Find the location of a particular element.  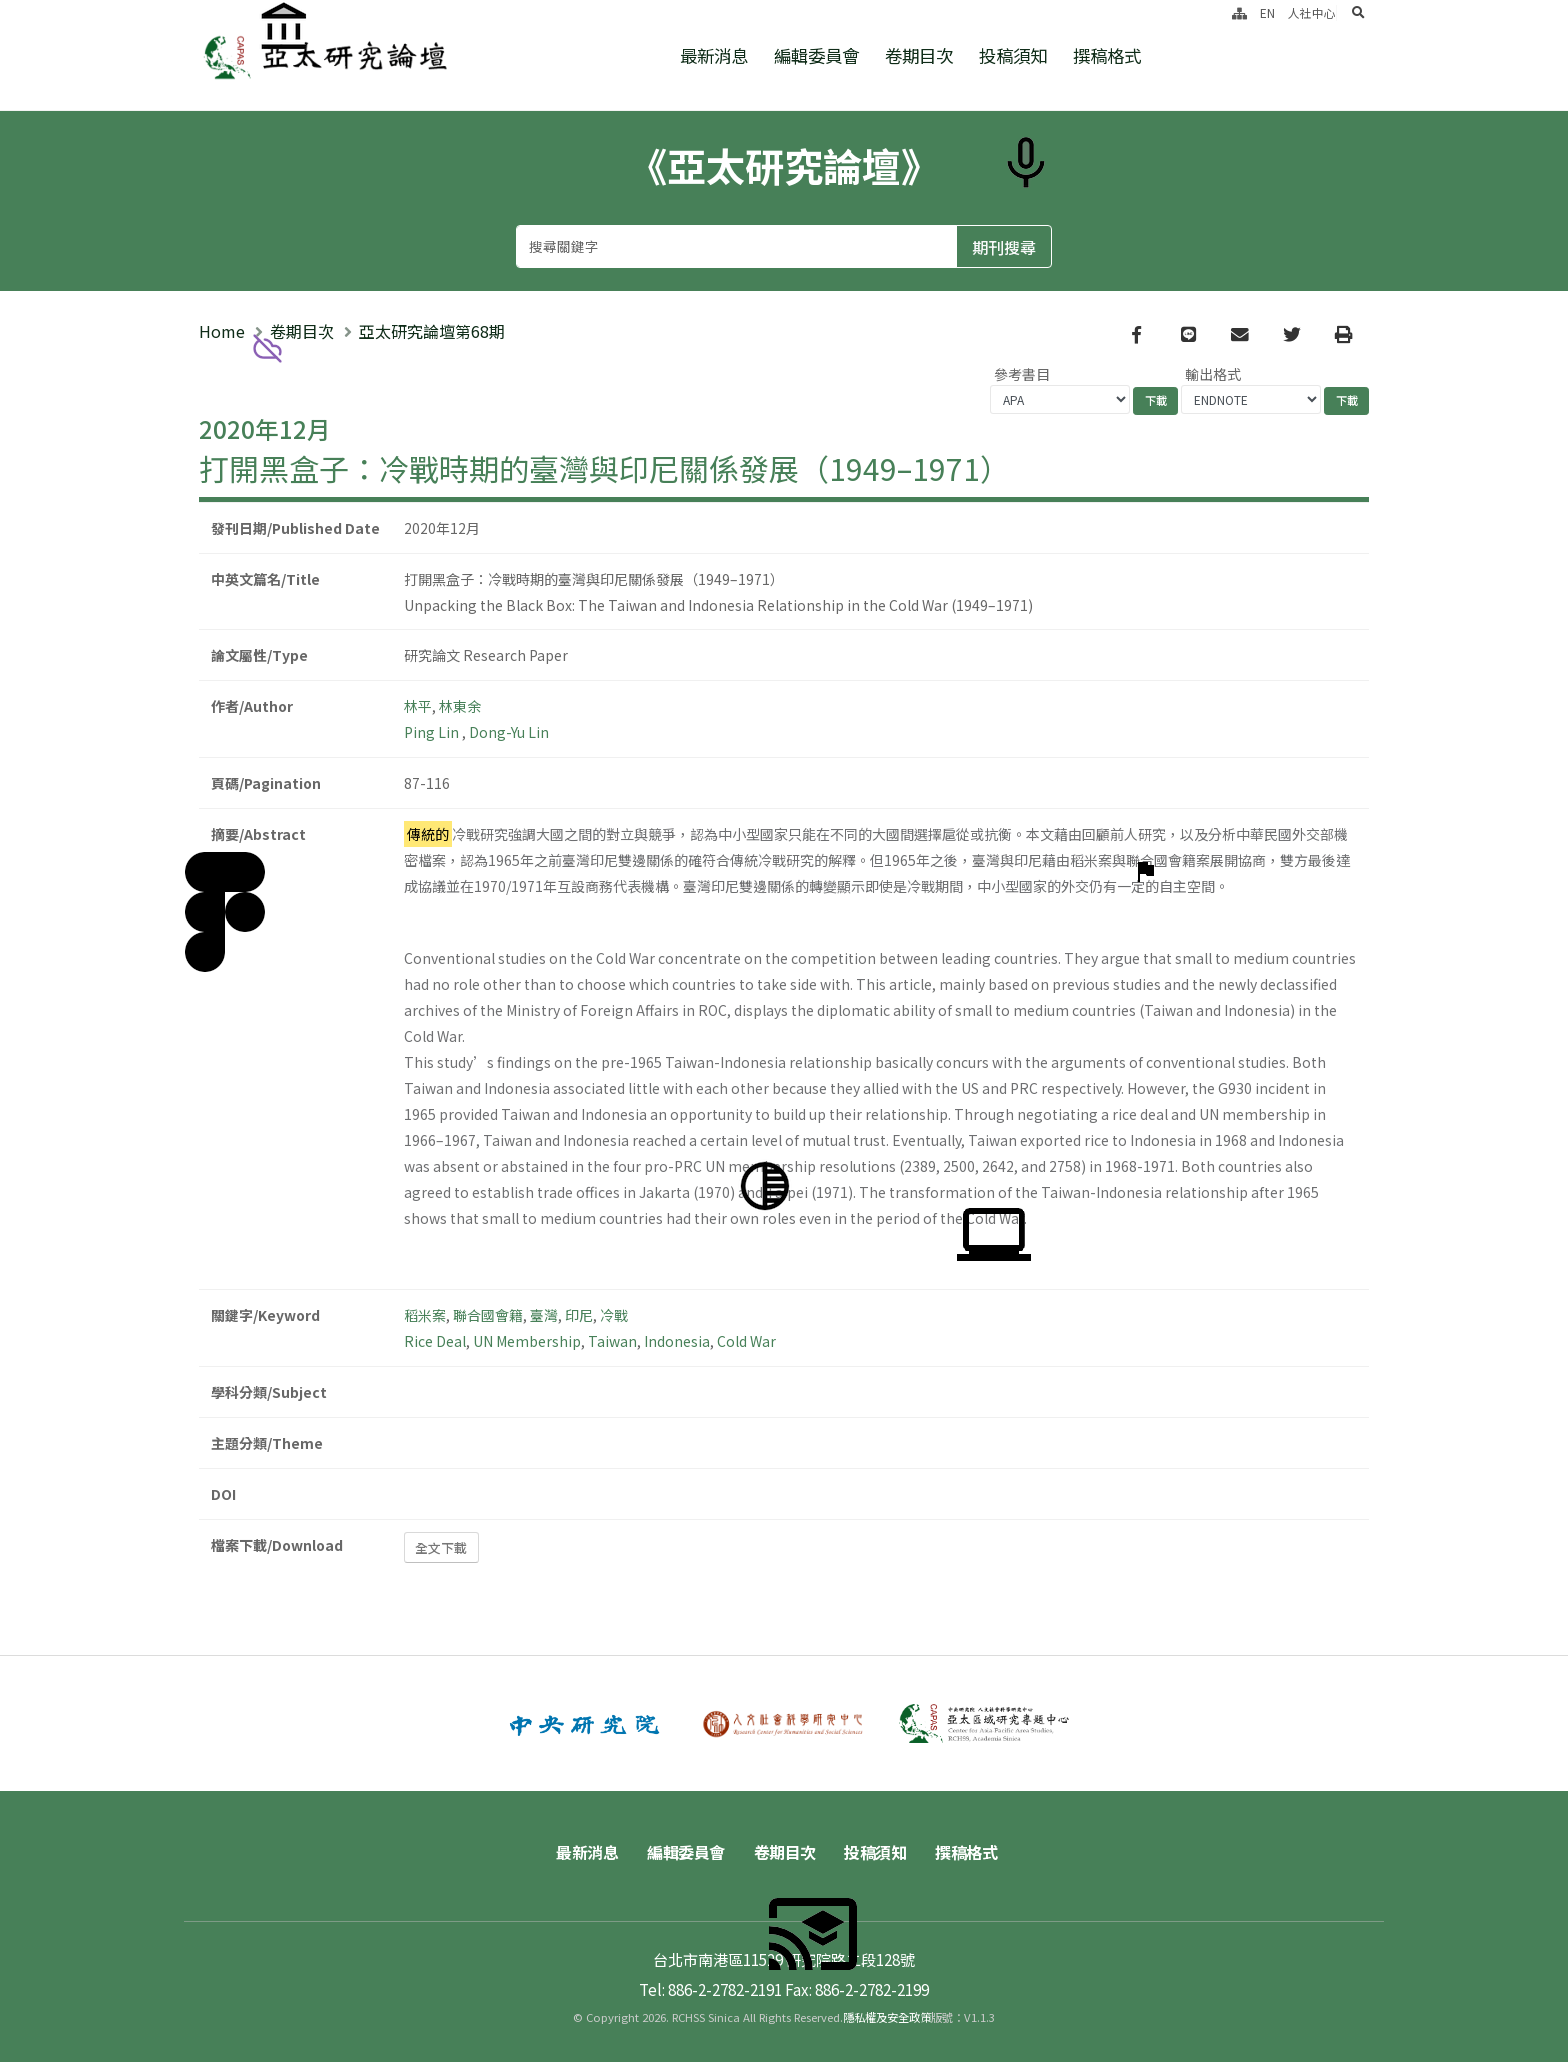

adjust image contrast settings is located at coordinates (765, 1186).